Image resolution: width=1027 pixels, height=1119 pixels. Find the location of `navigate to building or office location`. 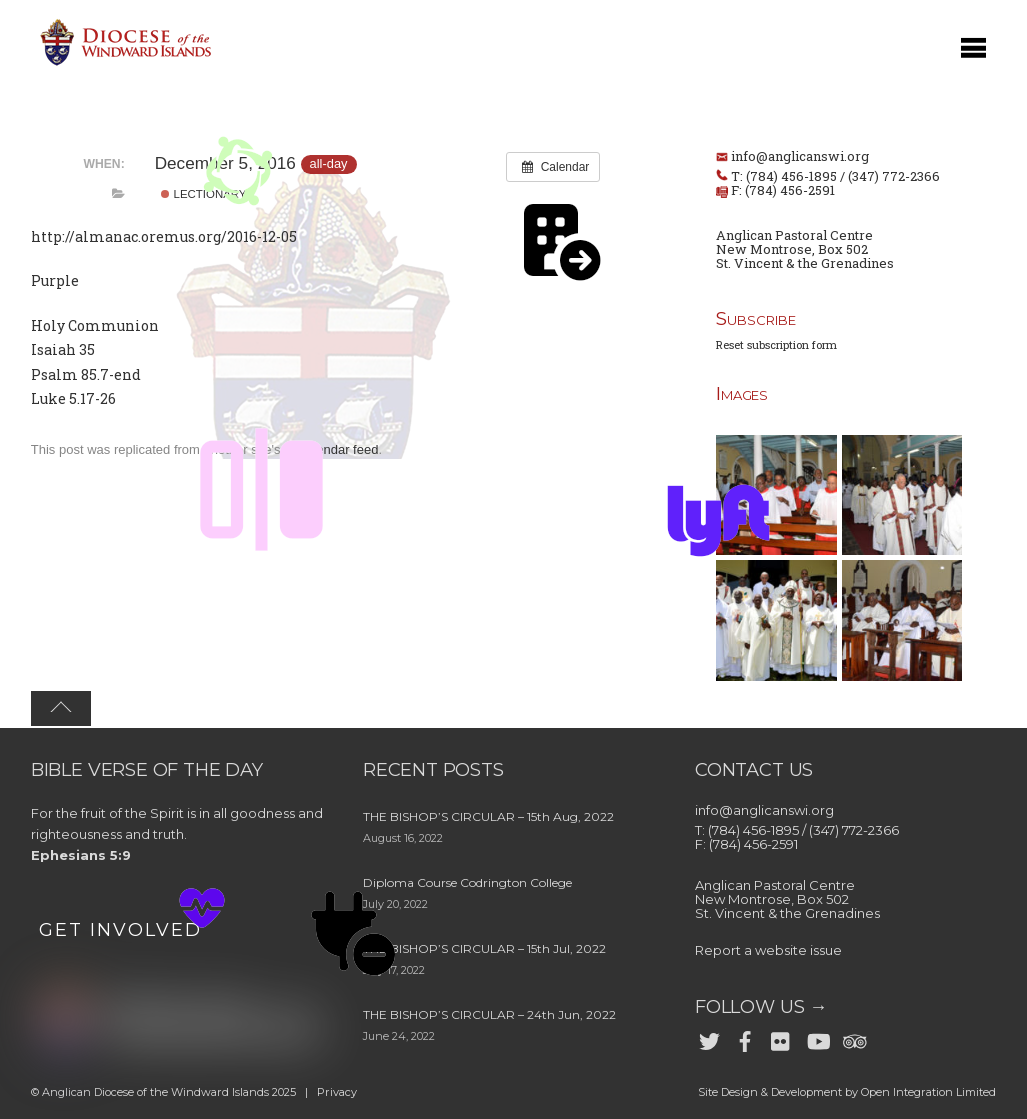

navigate to building or office location is located at coordinates (560, 240).